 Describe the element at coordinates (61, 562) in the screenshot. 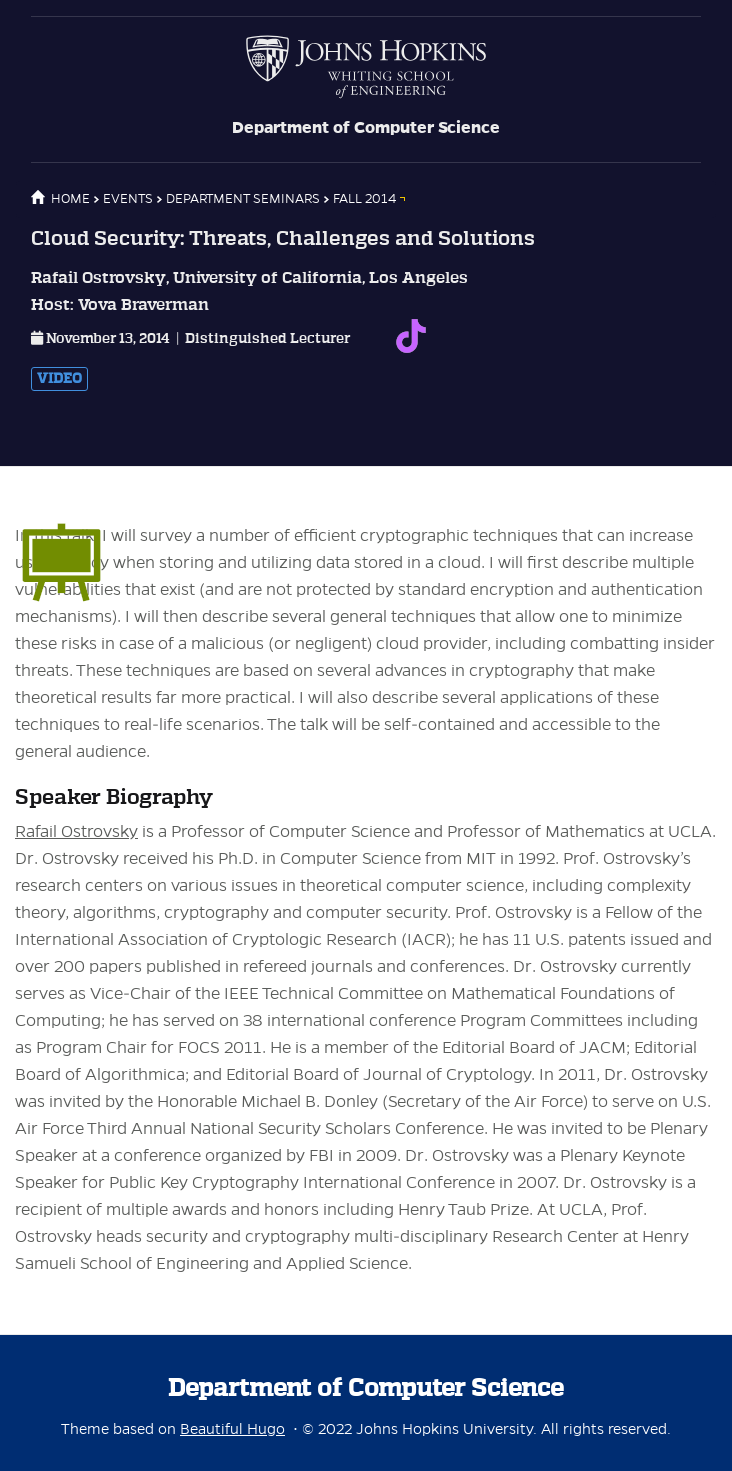

I see `open presentation or slideshow mode` at that location.